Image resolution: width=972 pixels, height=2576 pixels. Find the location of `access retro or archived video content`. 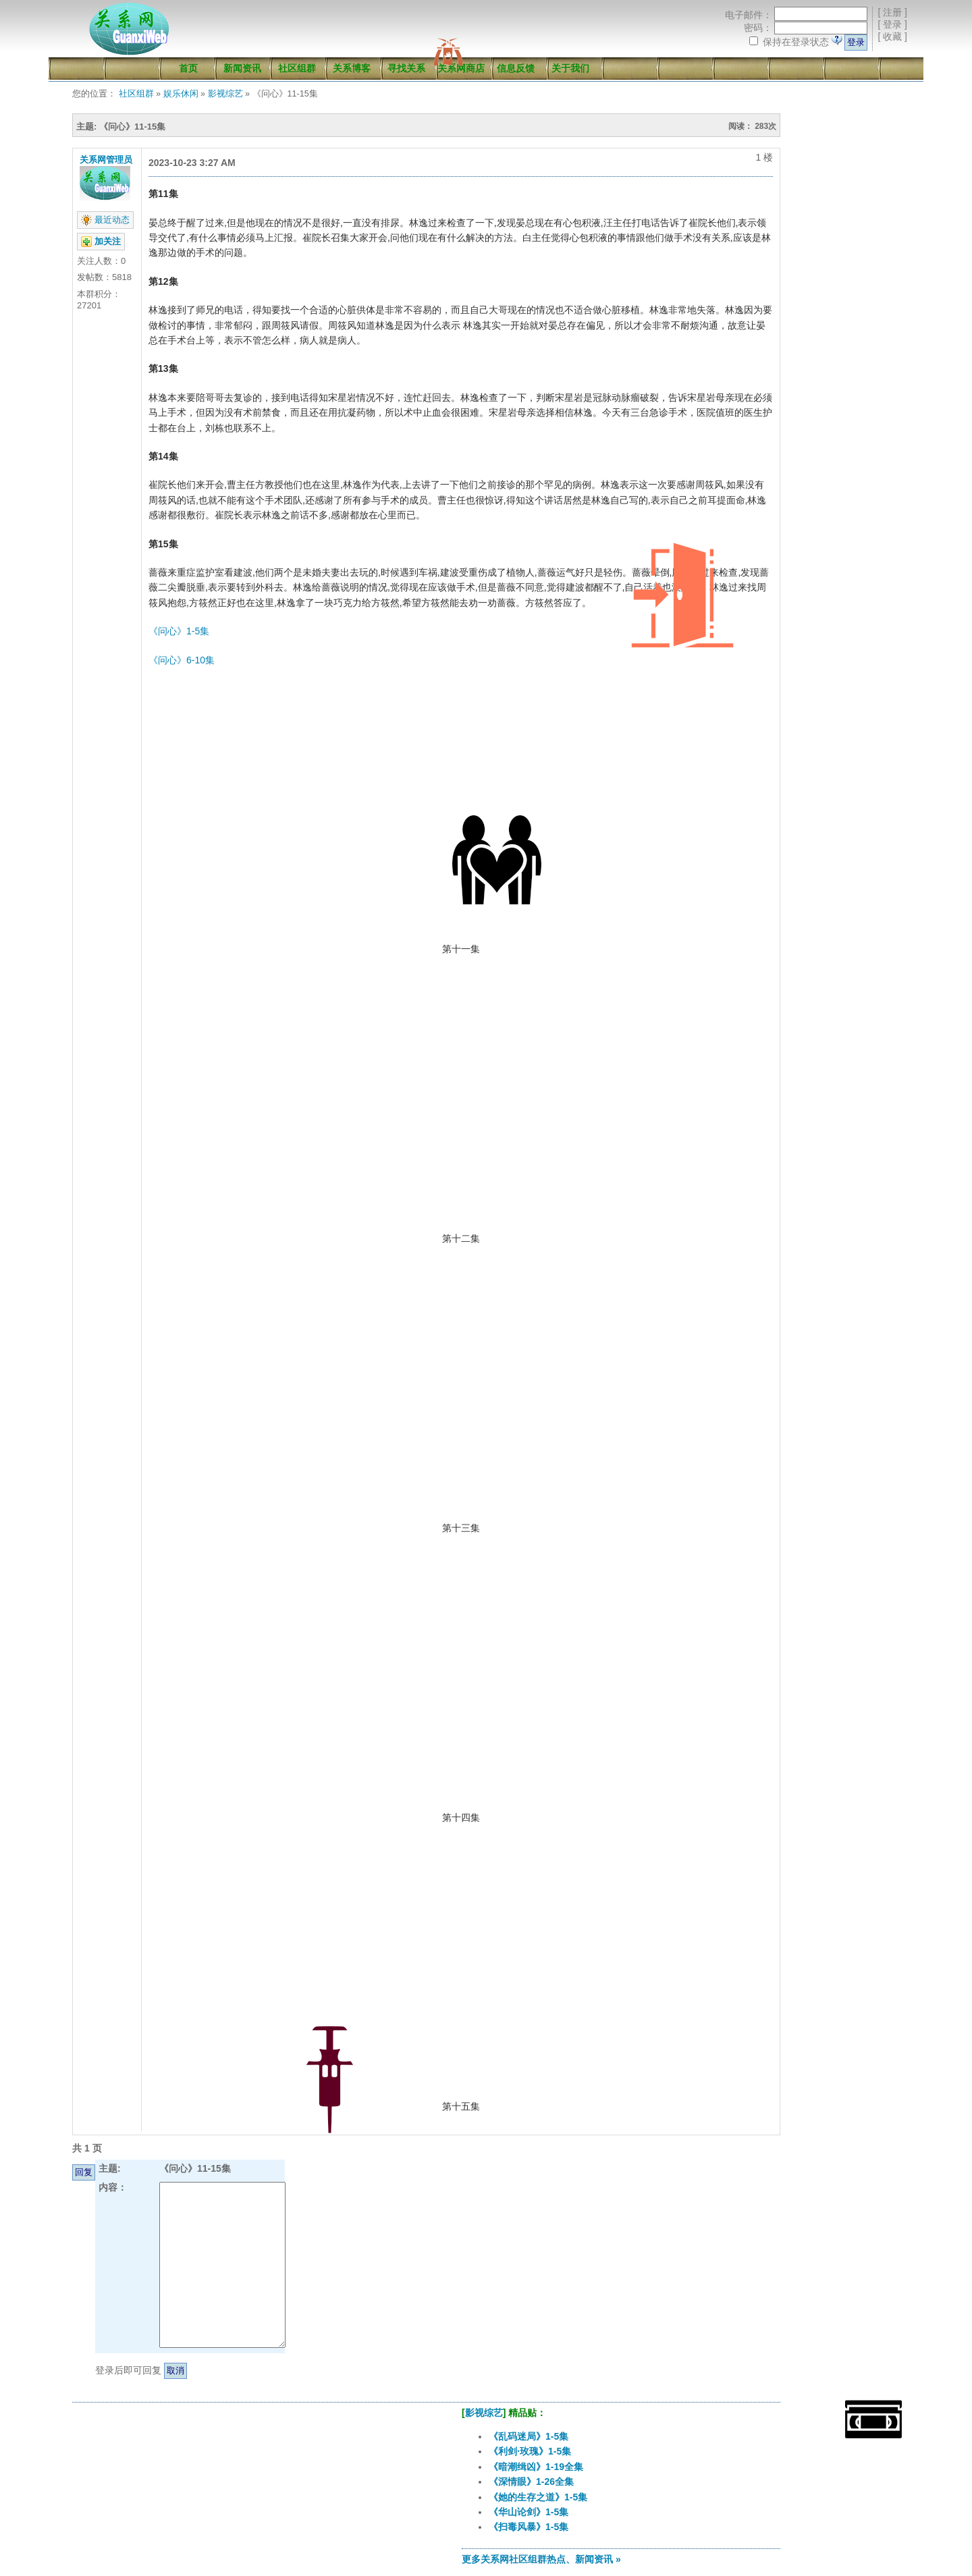

access retro or archived video content is located at coordinates (873, 2421).